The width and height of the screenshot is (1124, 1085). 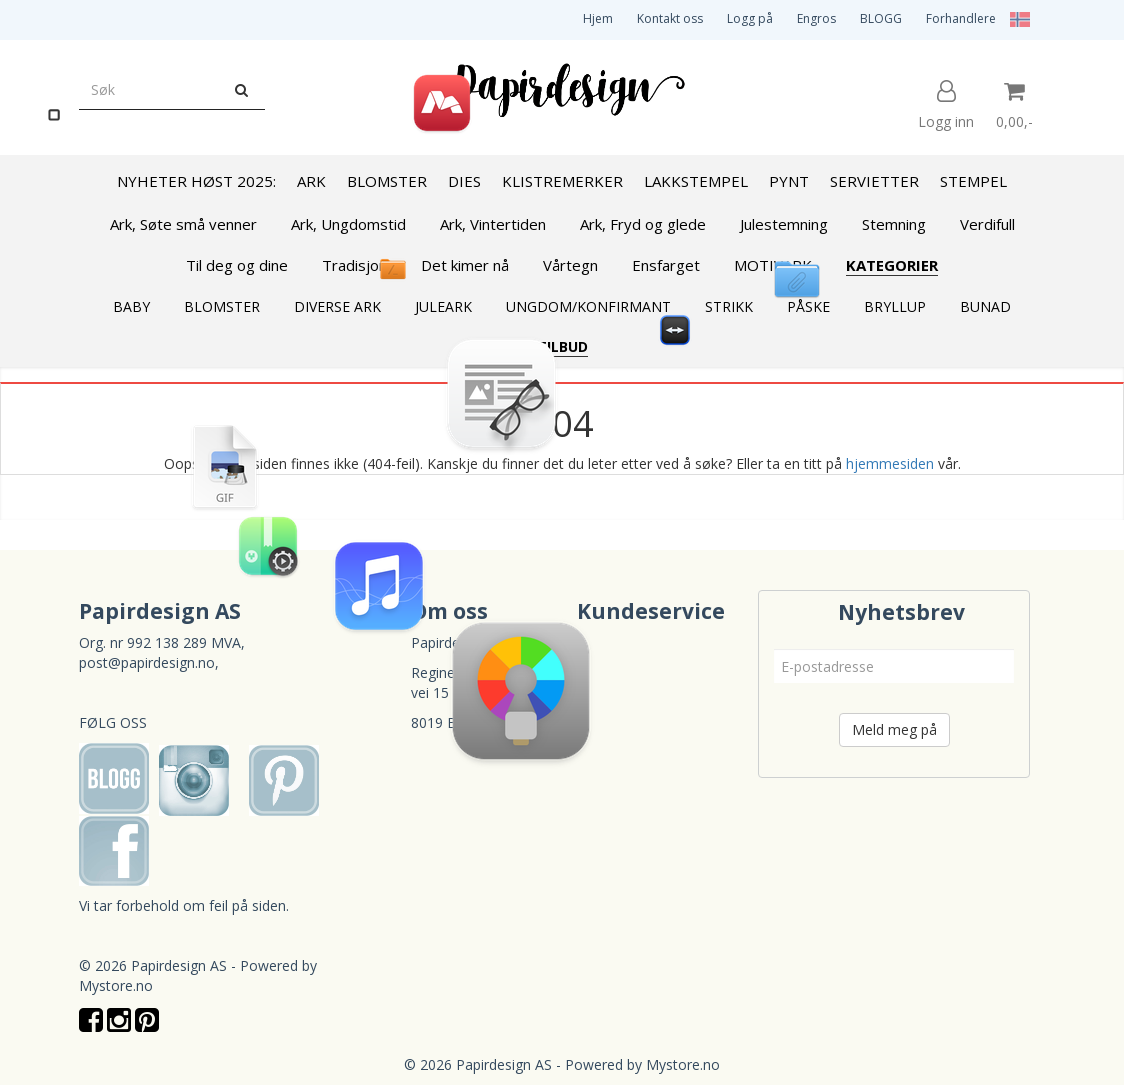 What do you see at coordinates (64, 104) in the screenshot?
I see `stop or halt current media playback` at bounding box center [64, 104].